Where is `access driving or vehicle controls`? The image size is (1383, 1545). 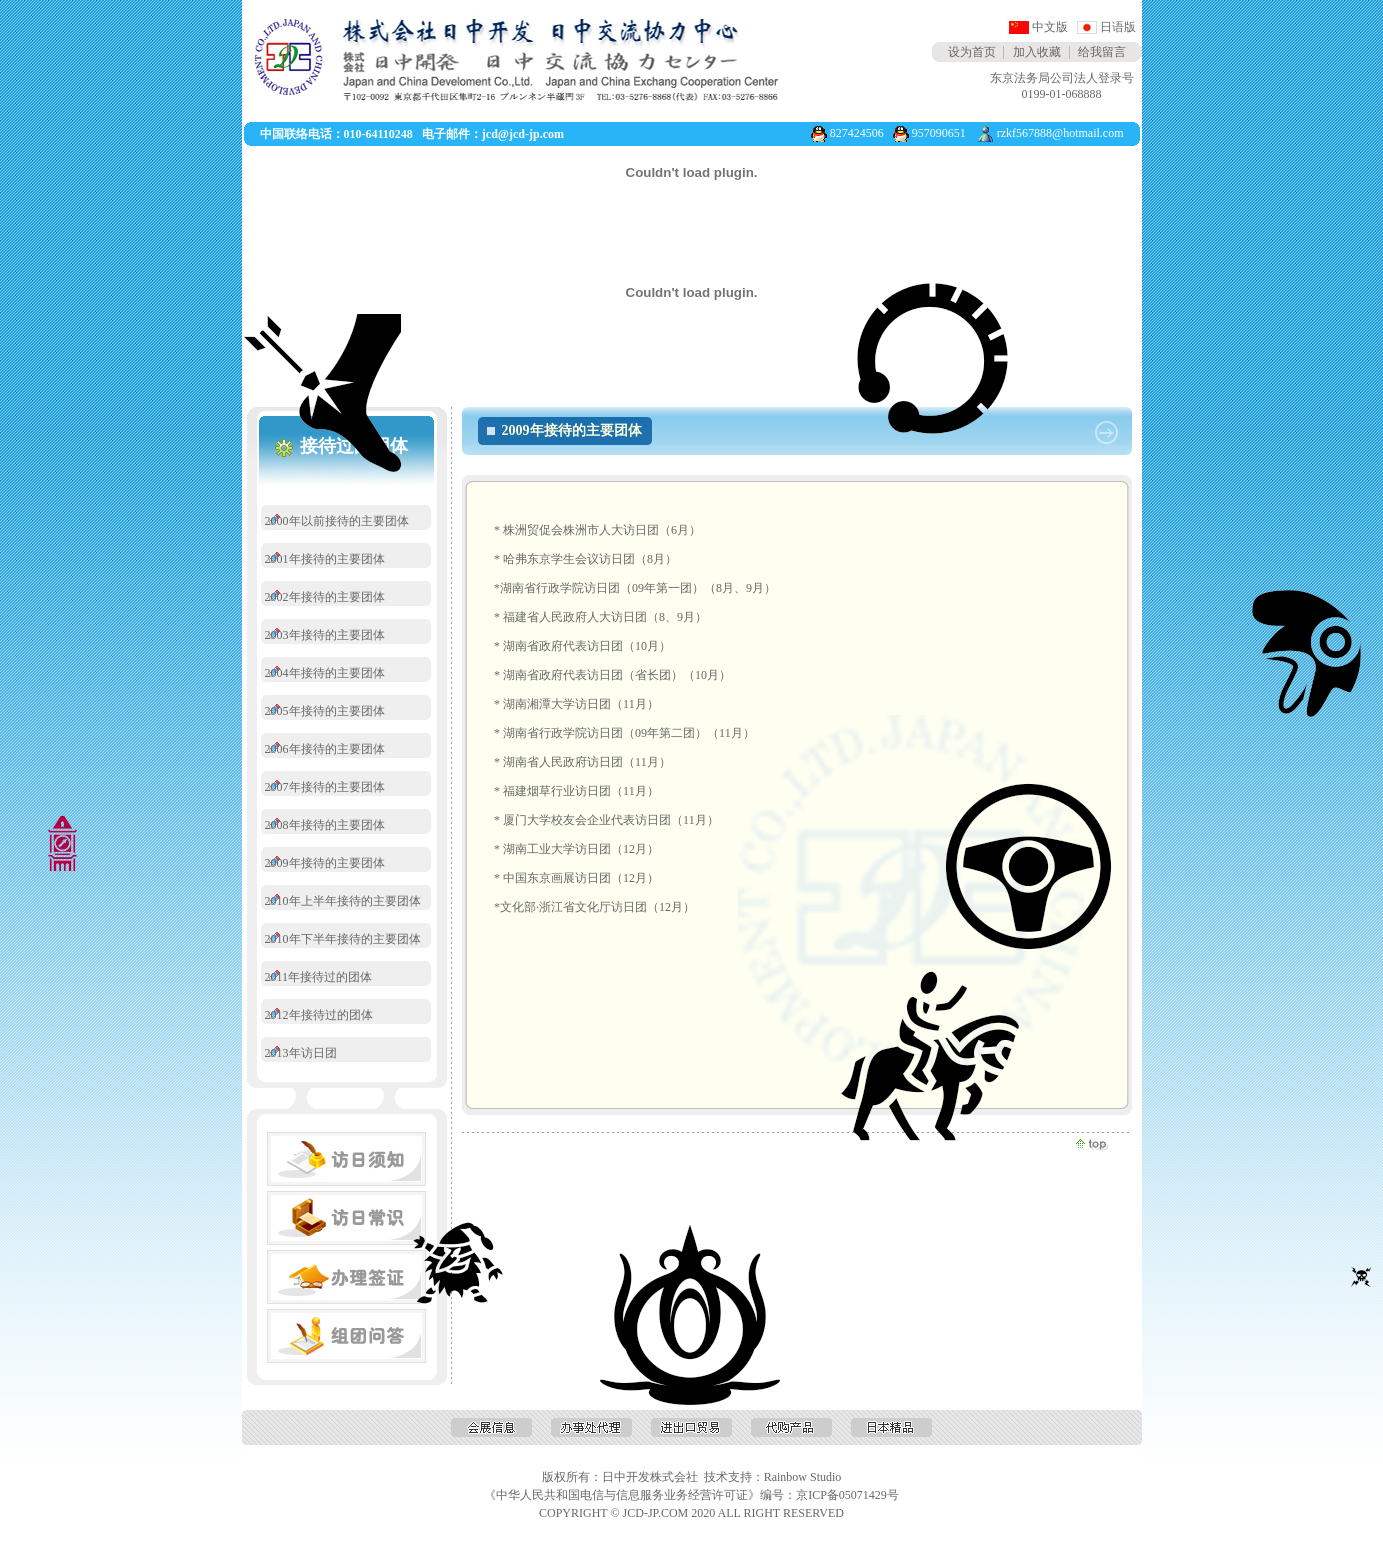
access driving or vehicle controls is located at coordinates (1028, 866).